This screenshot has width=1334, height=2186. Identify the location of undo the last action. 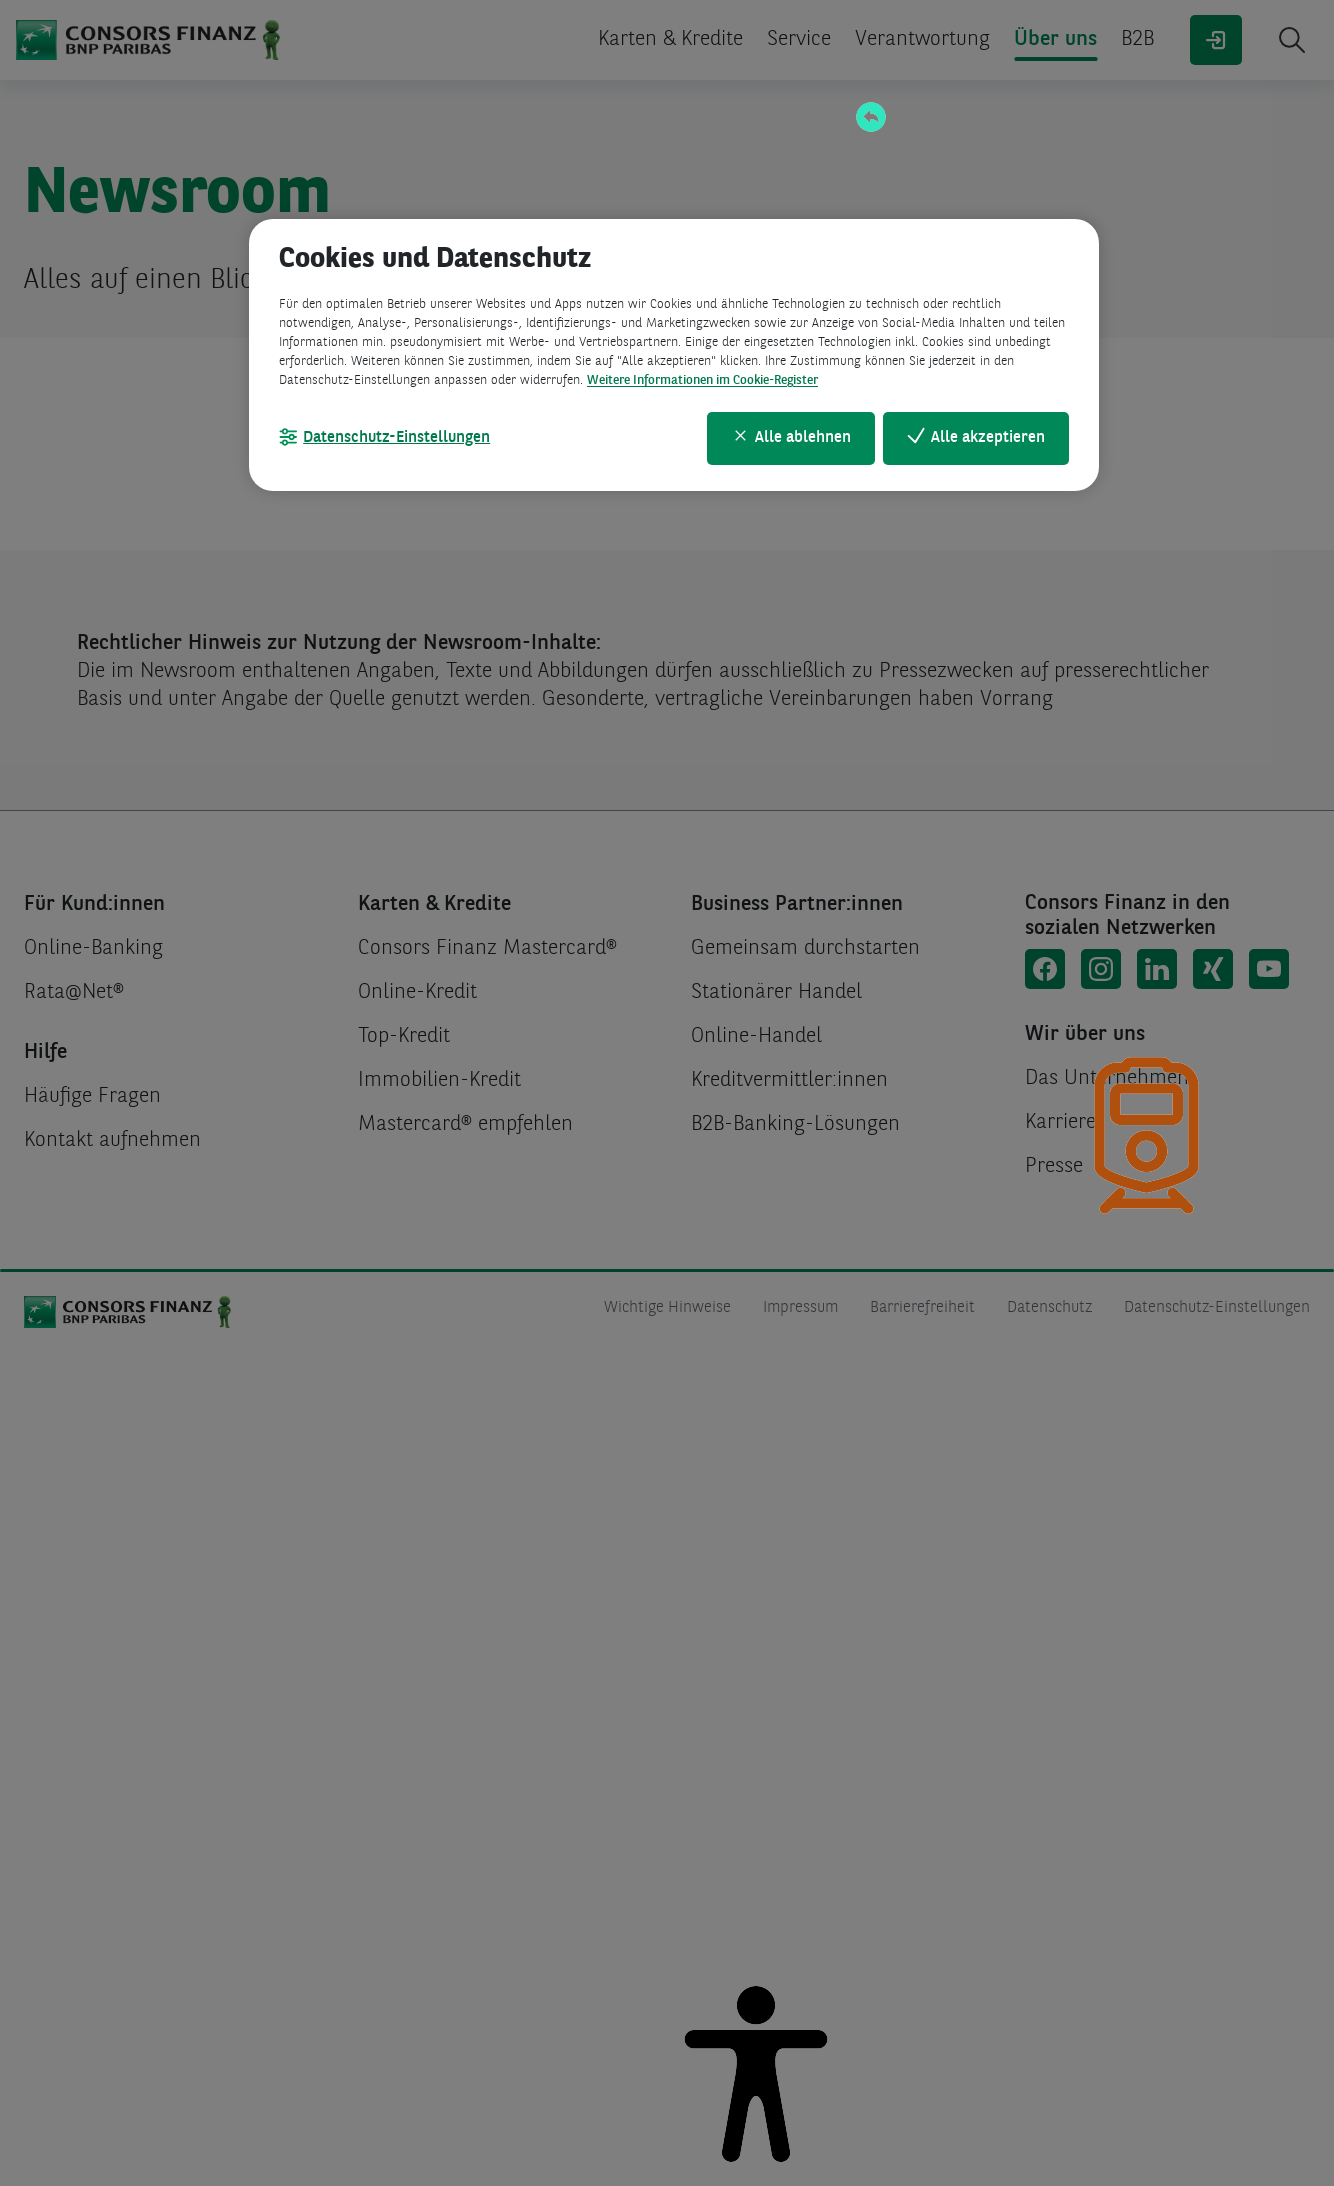
(871, 117).